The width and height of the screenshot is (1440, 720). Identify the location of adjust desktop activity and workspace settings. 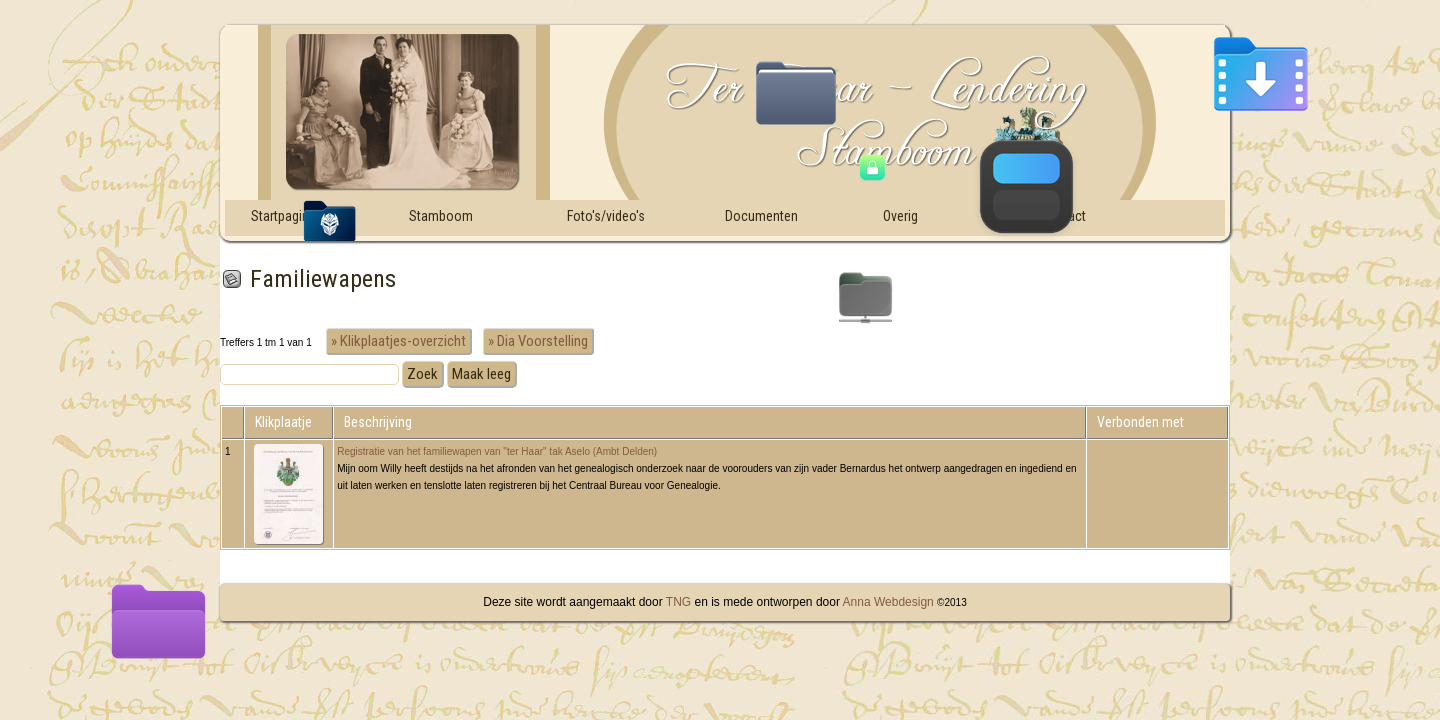
(1026, 188).